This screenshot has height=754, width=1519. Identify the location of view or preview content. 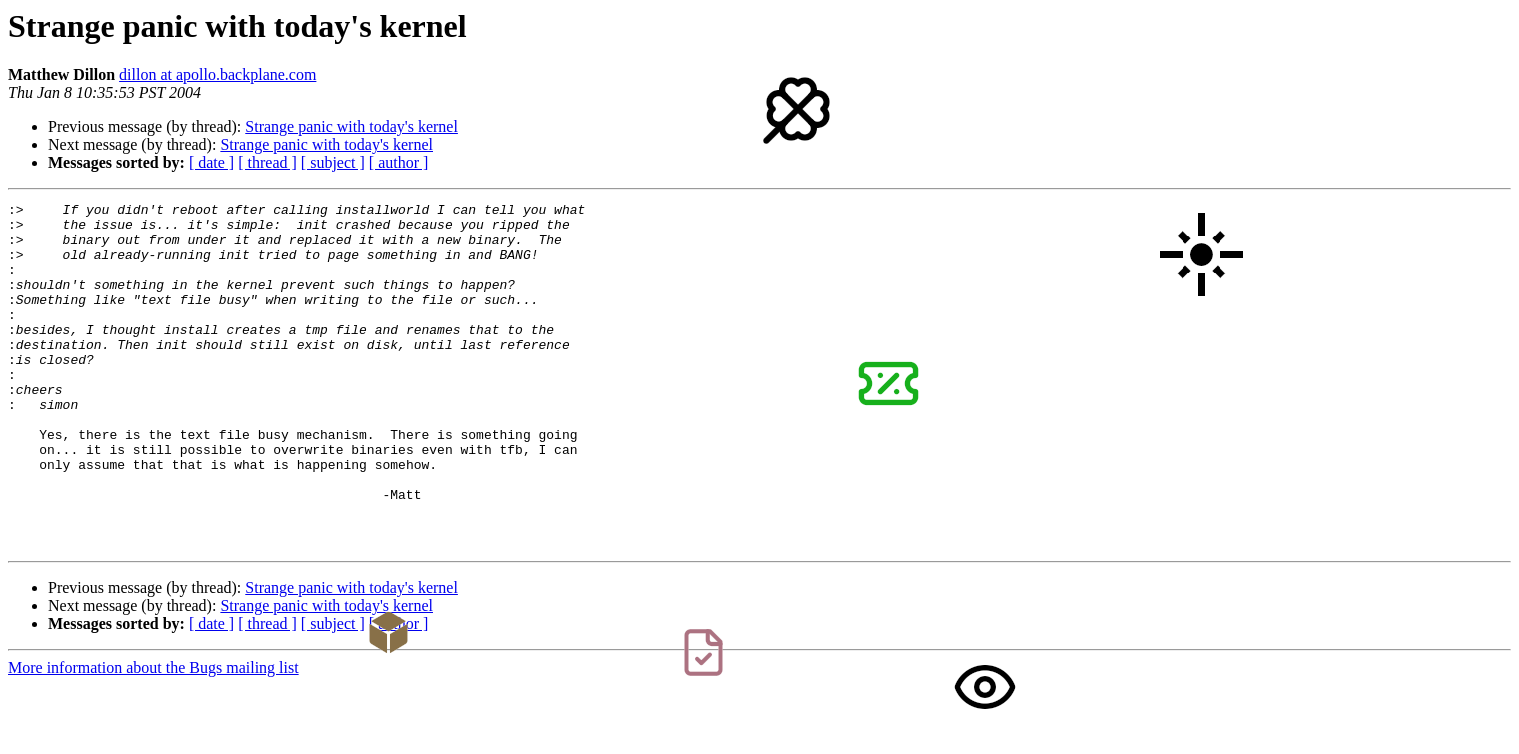
(985, 687).